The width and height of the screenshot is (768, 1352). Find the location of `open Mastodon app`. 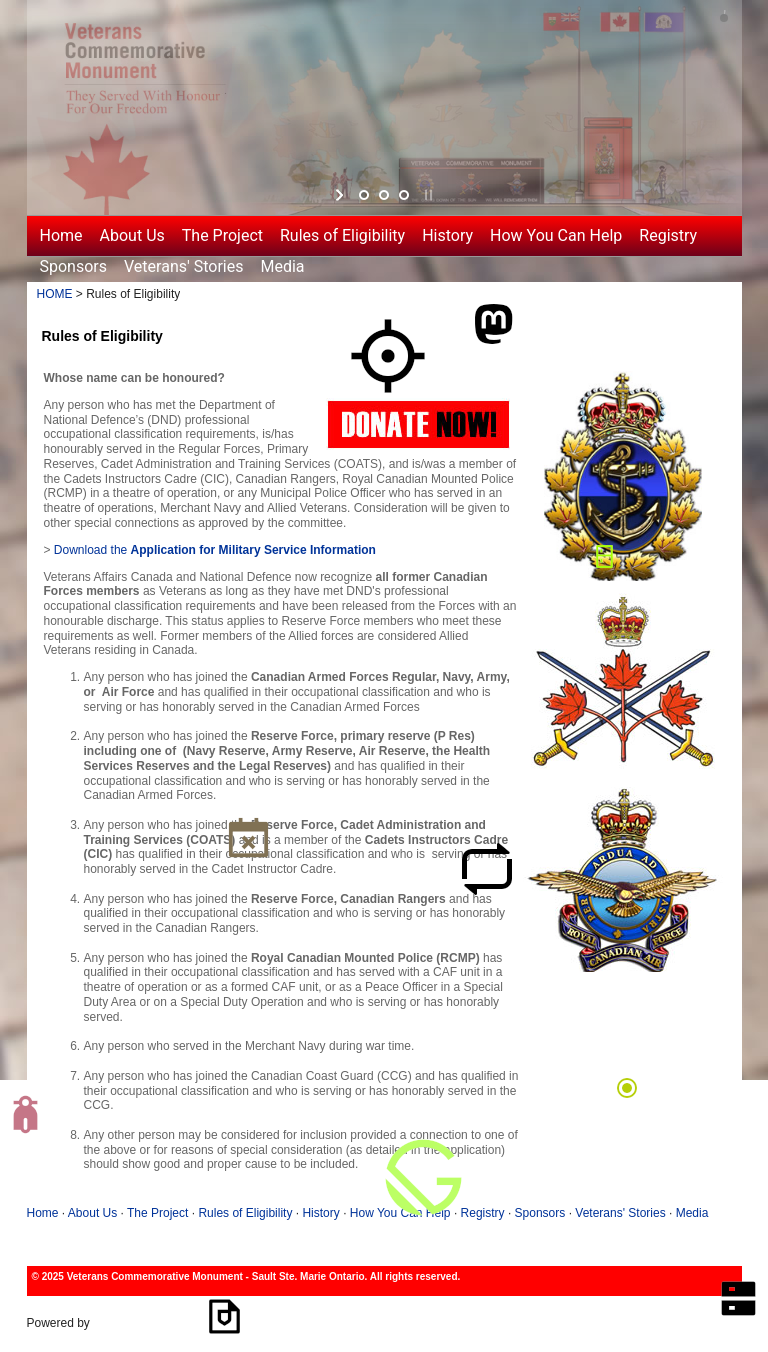

open Mastodon app is located at coordinates (493, 324).